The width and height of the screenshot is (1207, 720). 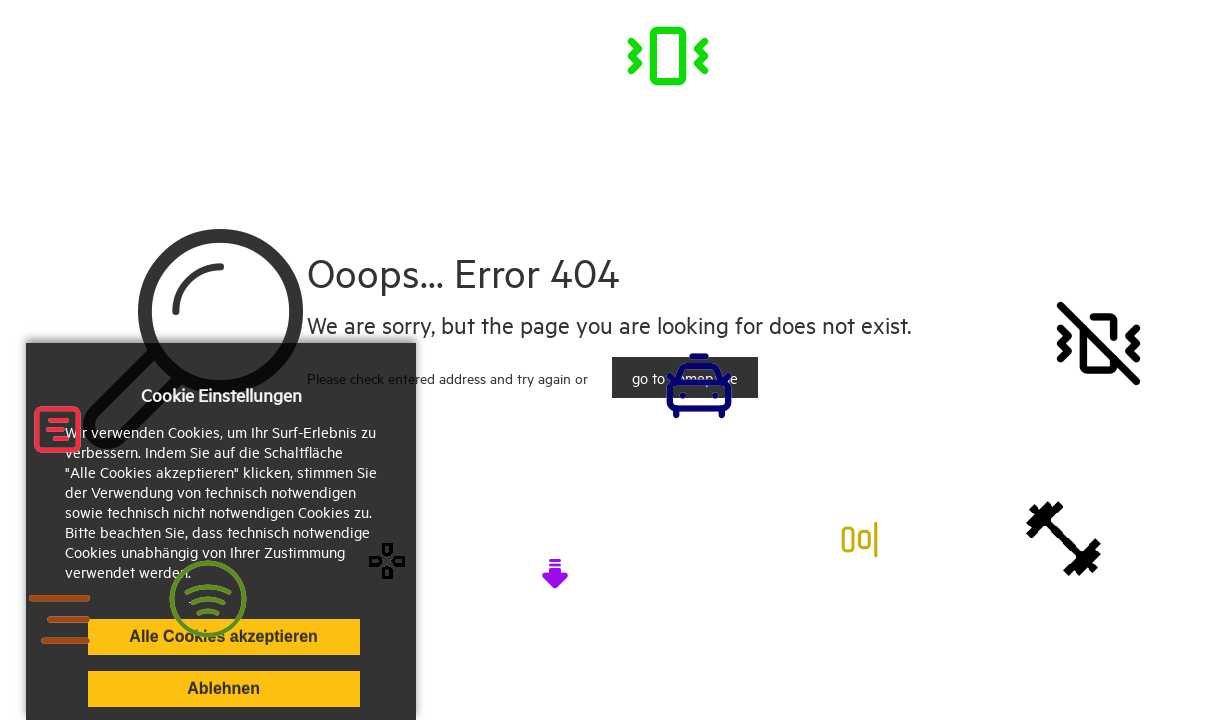 I want to click on toggle phone vibration mode, so click(x=668, y=56).